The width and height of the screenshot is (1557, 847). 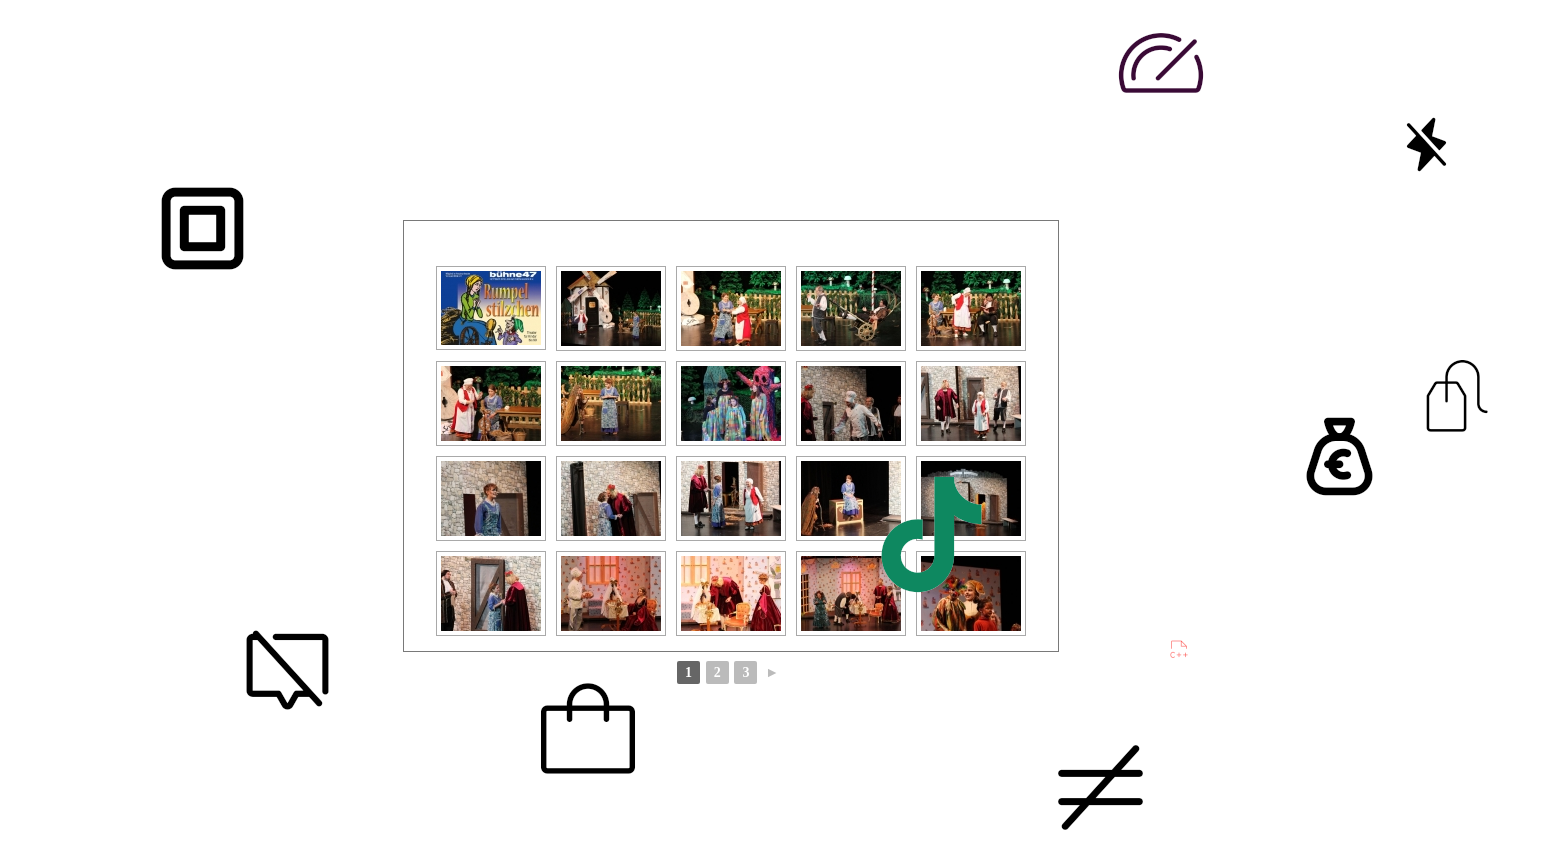 I want to click on indicates values are not equal or a mismatch, so click(x=1100, y=787).